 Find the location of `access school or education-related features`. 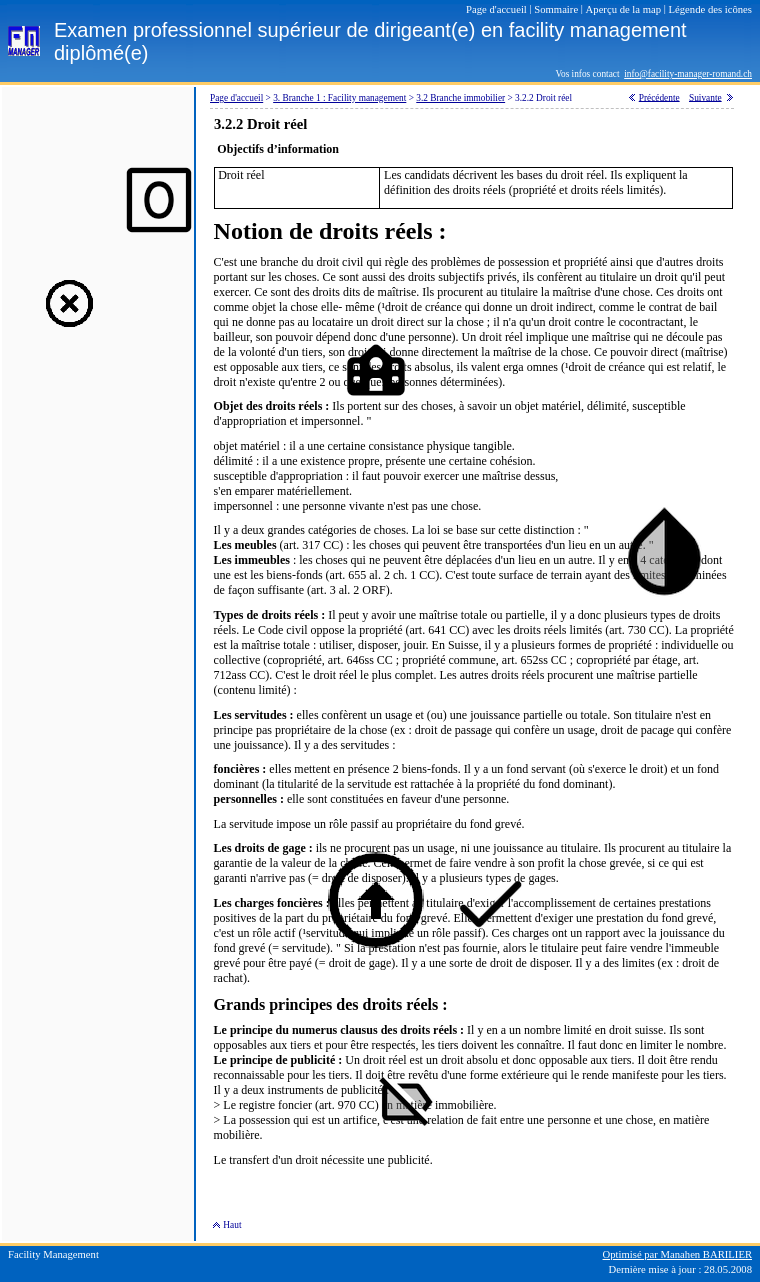

access school or education-related features is located at coordinates (376, 370).